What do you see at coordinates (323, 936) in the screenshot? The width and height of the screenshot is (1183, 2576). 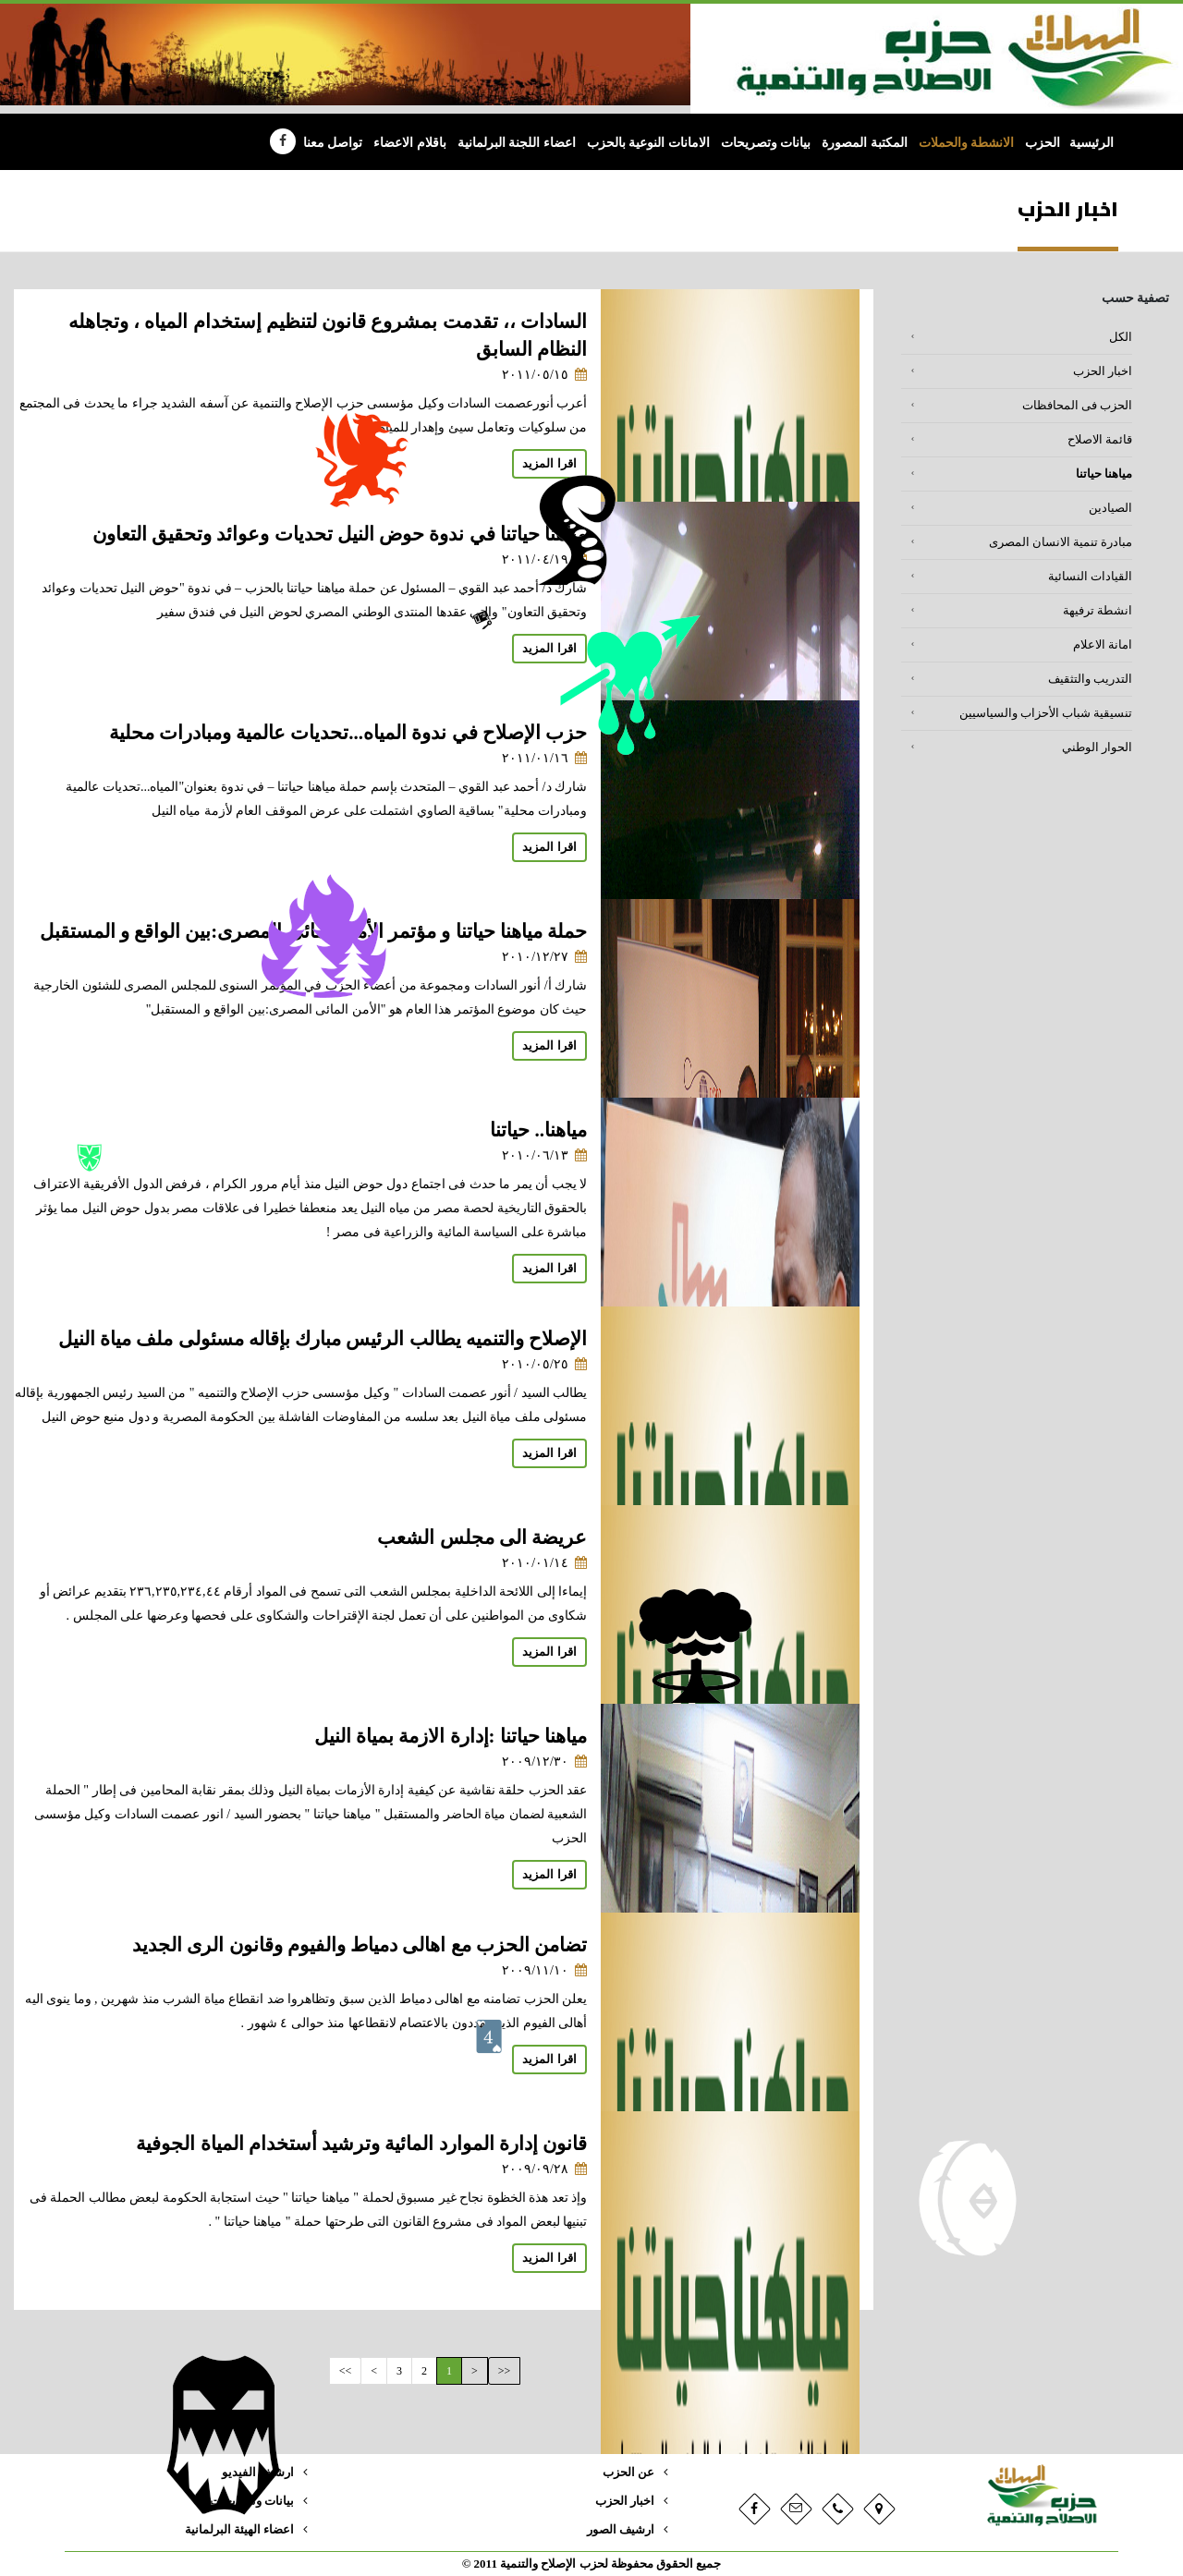 I see `indicates wildfire or forest fire event` at bounding box center [323, 936].